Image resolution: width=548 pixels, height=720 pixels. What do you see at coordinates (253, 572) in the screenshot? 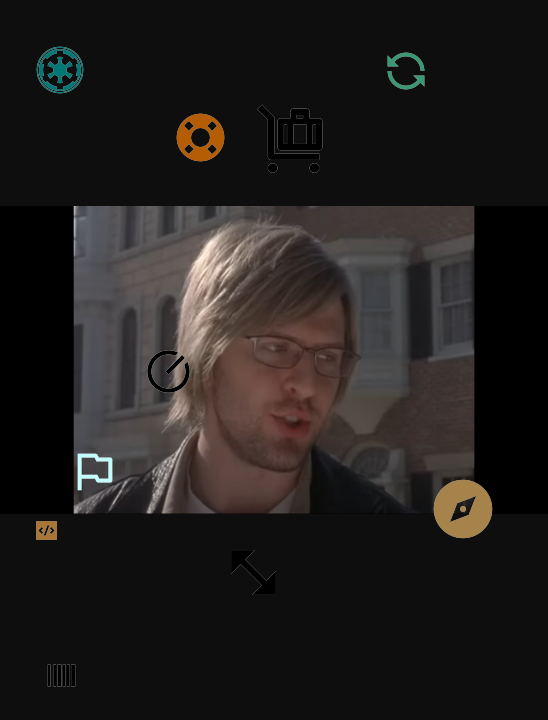
I see `expand content diagonally` at bounding box center [253, 572].